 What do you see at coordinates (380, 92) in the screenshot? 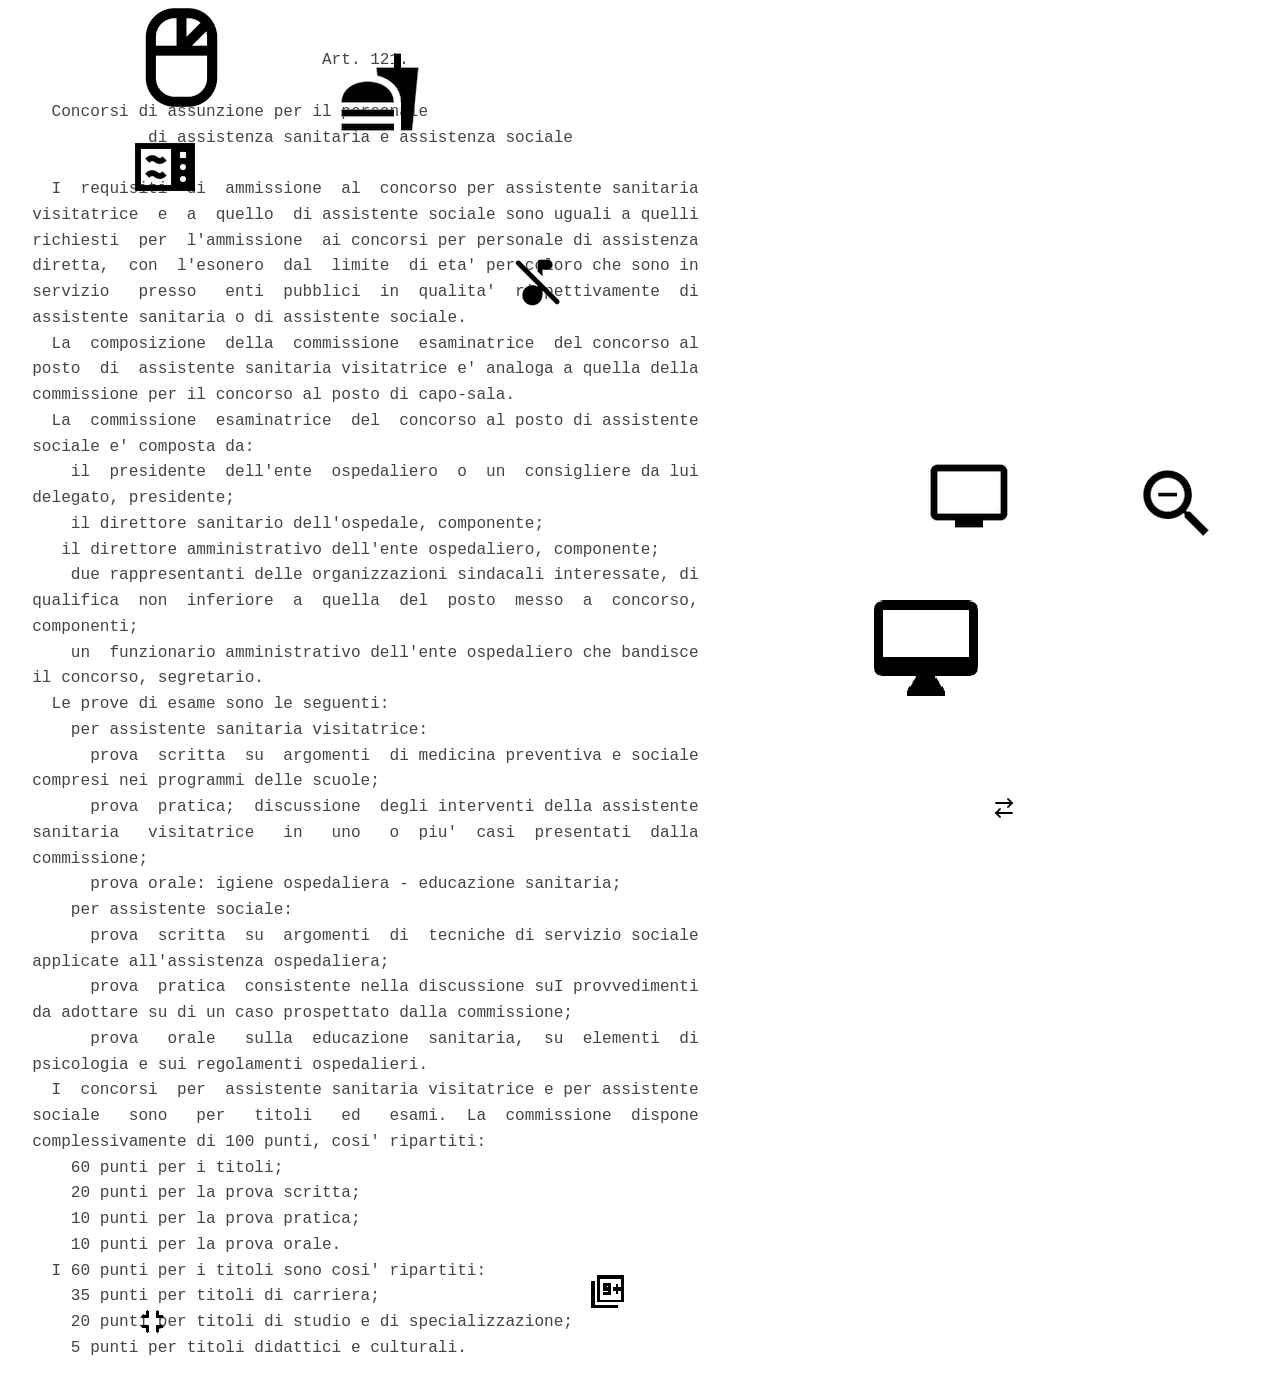
I see `find nearby fast food restaurants` at bounding box center [380, 92].